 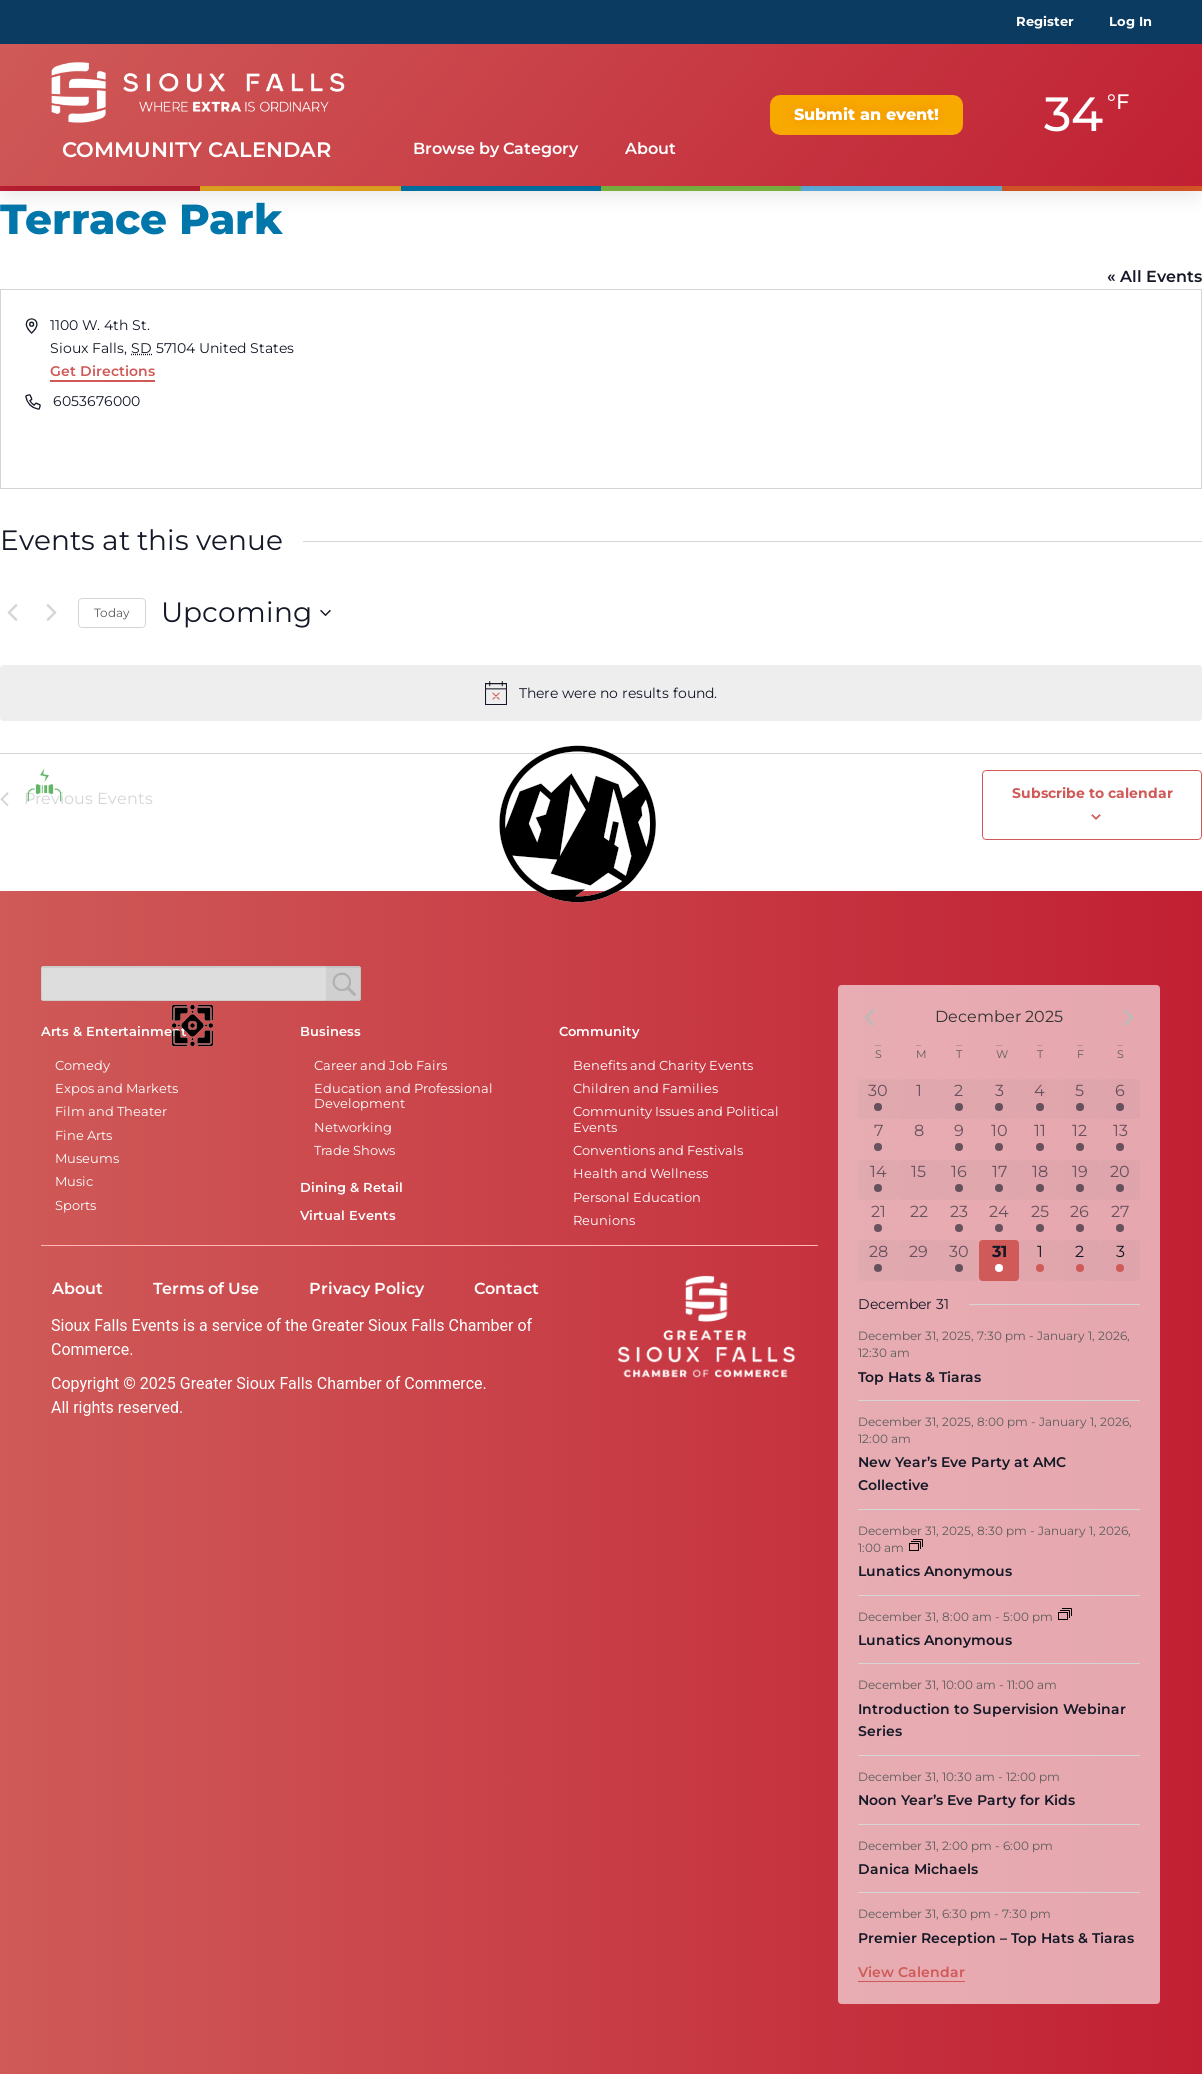 I want to click on indicates arctic or cold climate game environment, so click(x=577, y=823).